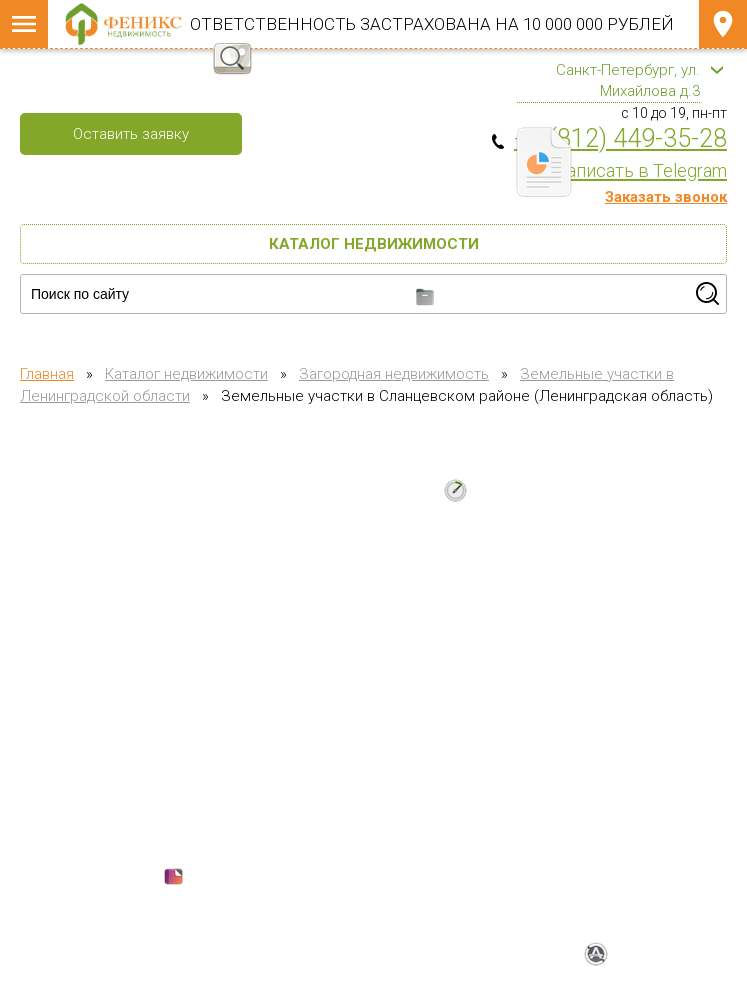 The height and width of the screenshot is (1000, 747). I want to click on open a presentation file, so click(544, 162).